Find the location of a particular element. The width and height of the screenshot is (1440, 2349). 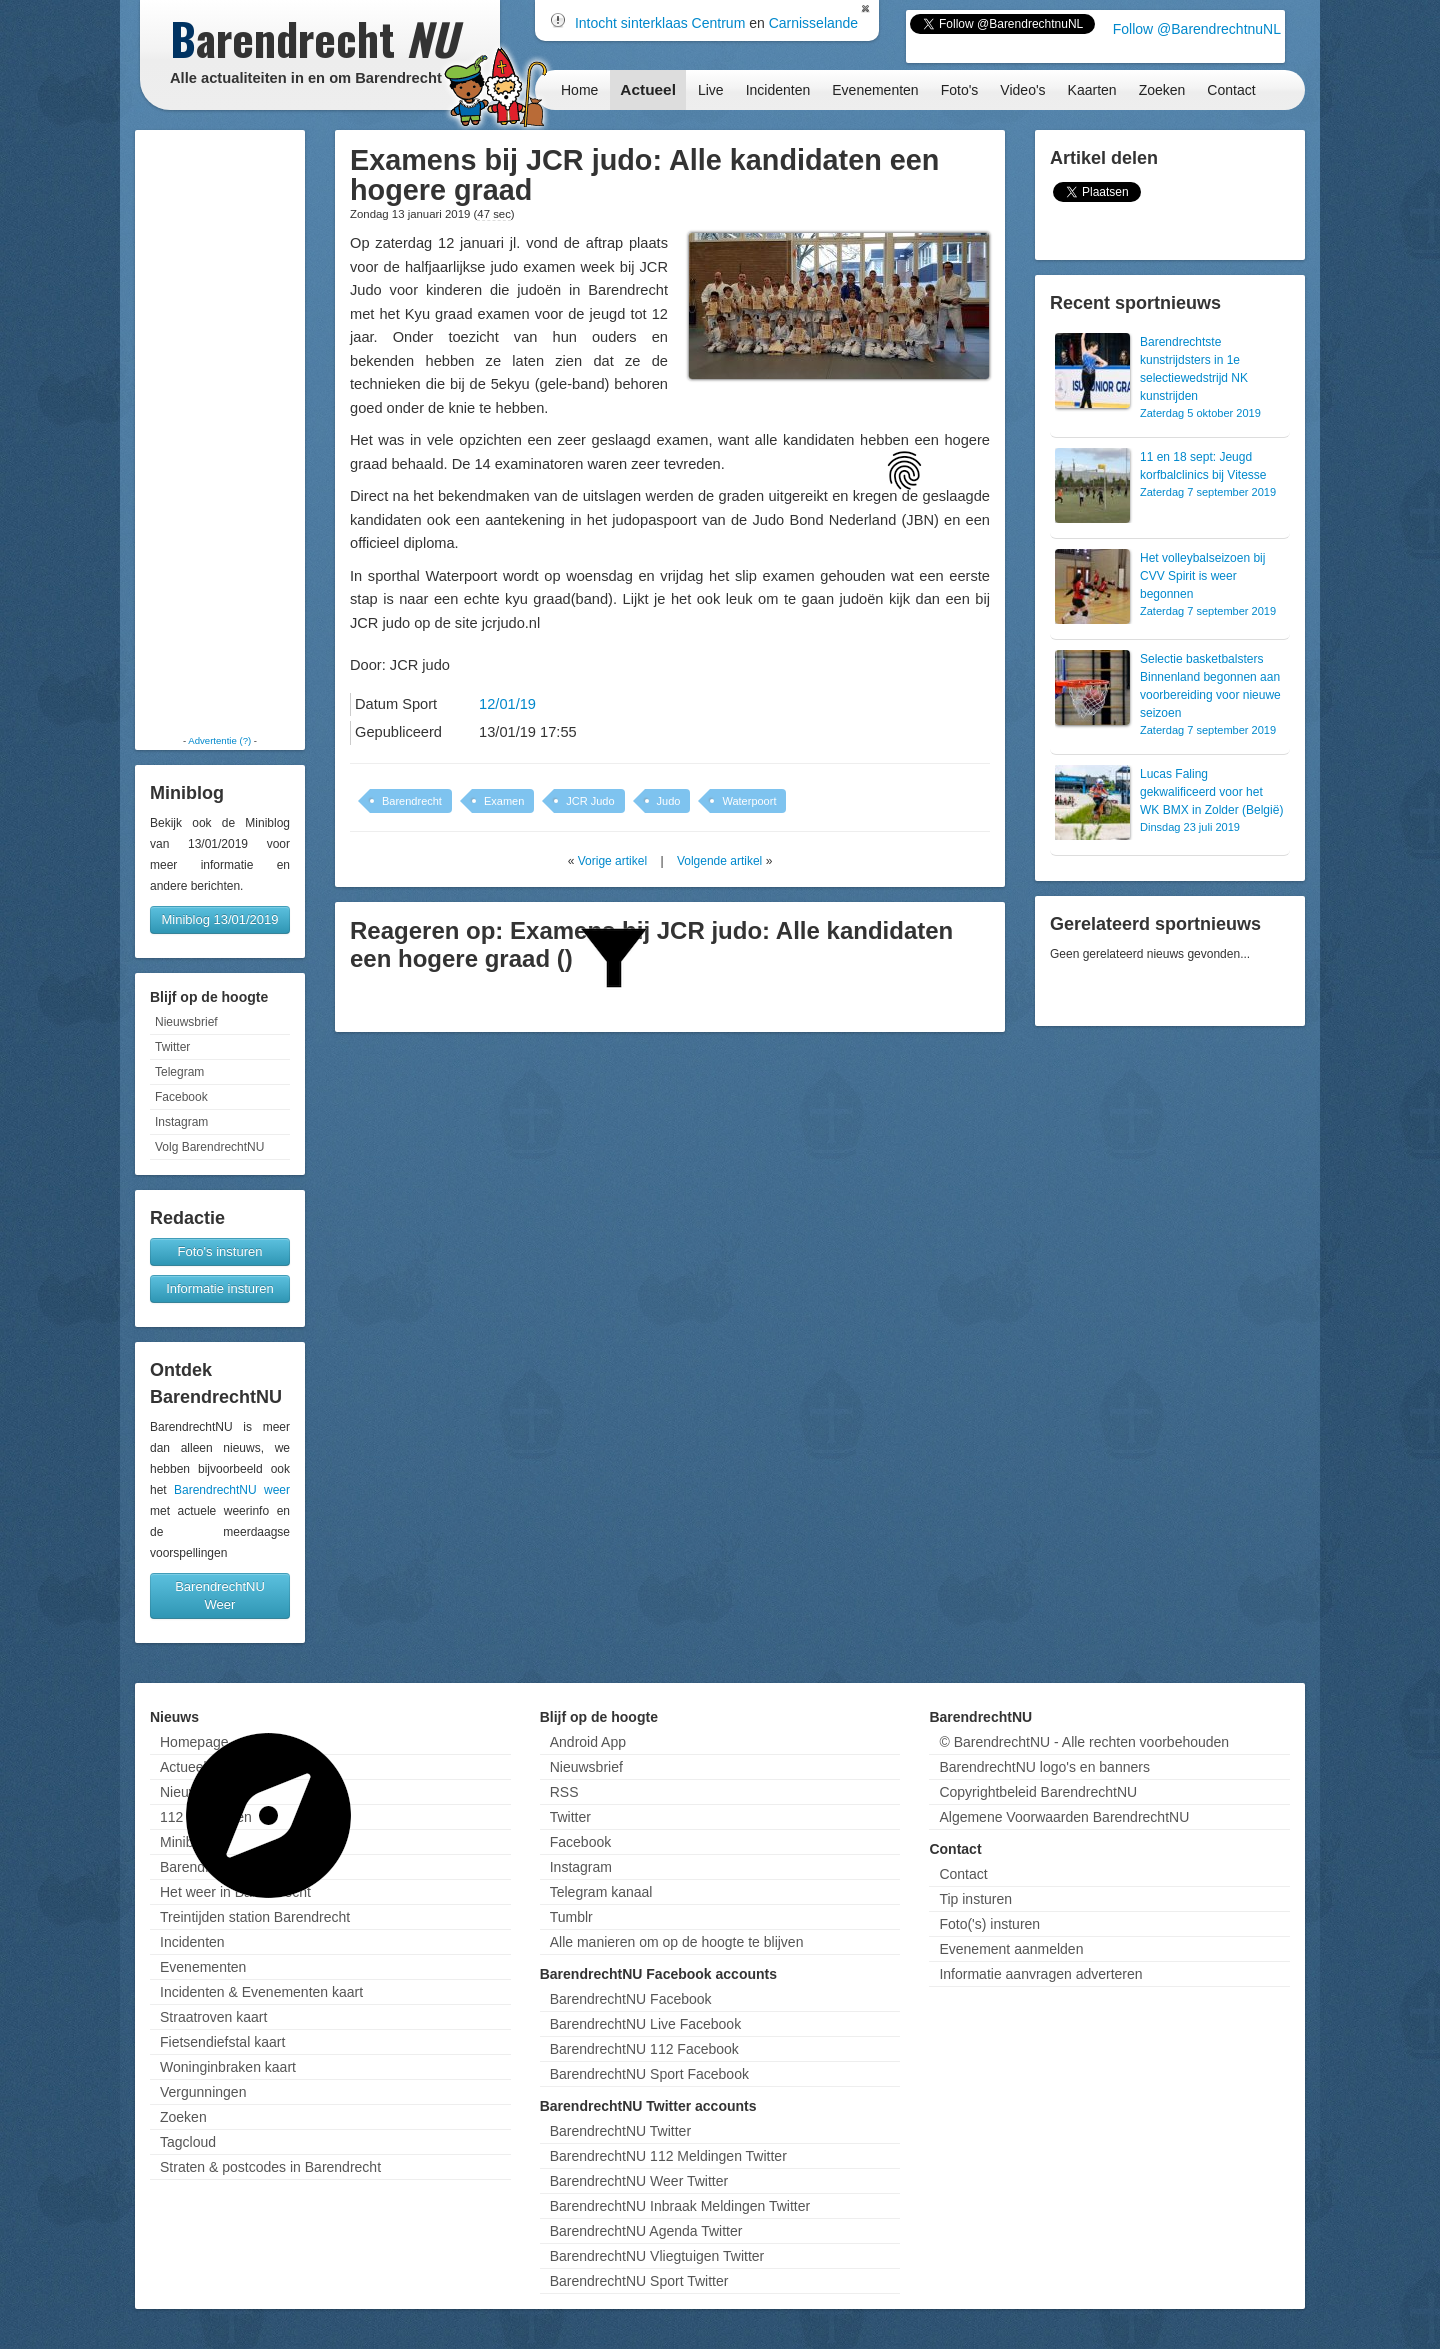

access navigation or direction features is located at coordinates (268, 1815).